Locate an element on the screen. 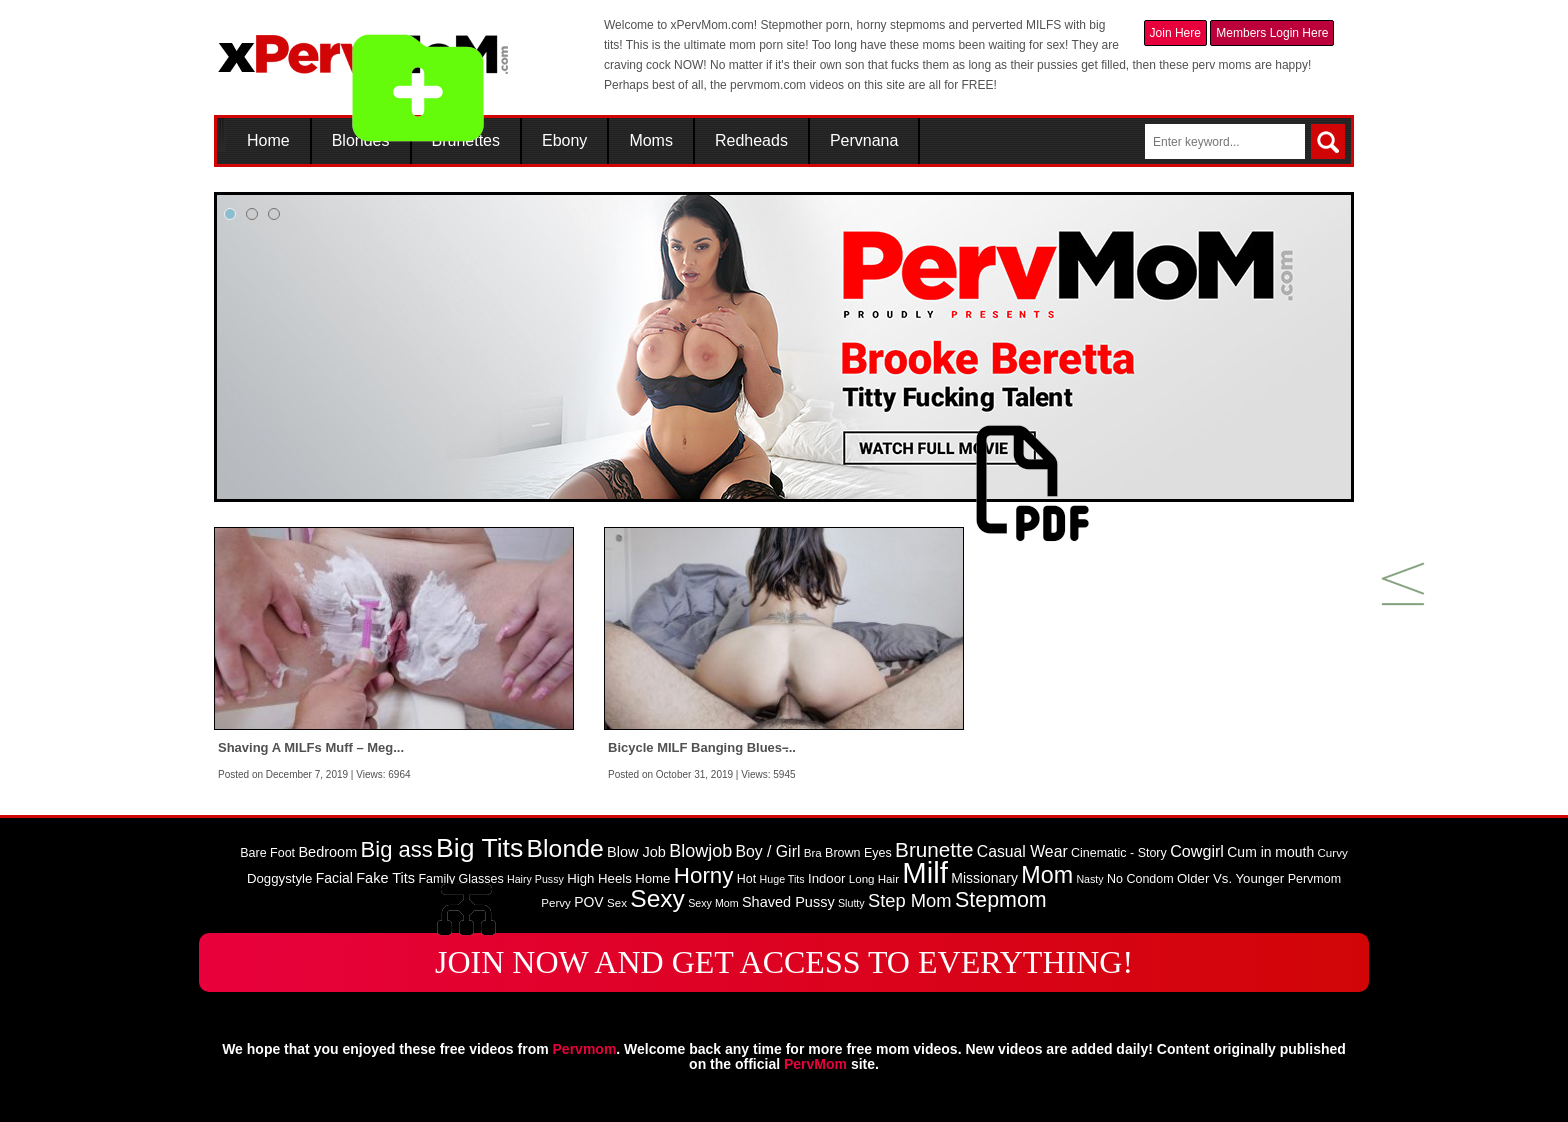 The height and width of the screenshot is (1122, 1568). create a new folder is located at coordinates (418, 92).